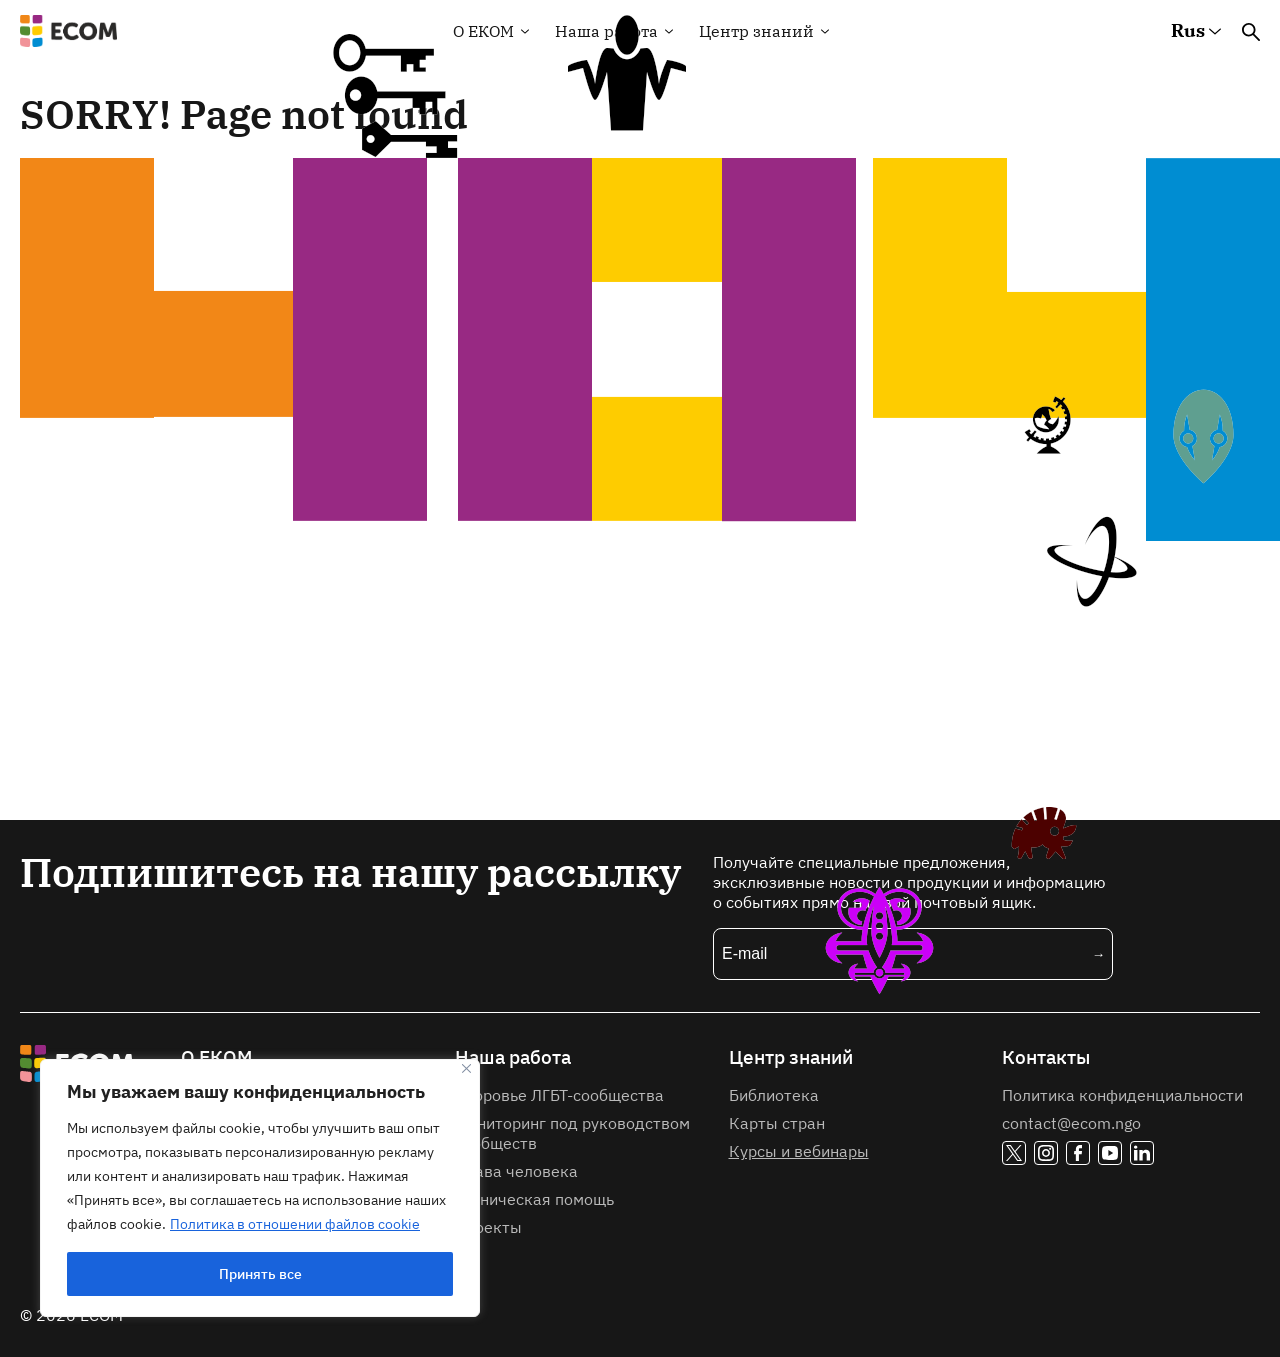  I want to click on access global or worldwide settings, so click(1047, 425).